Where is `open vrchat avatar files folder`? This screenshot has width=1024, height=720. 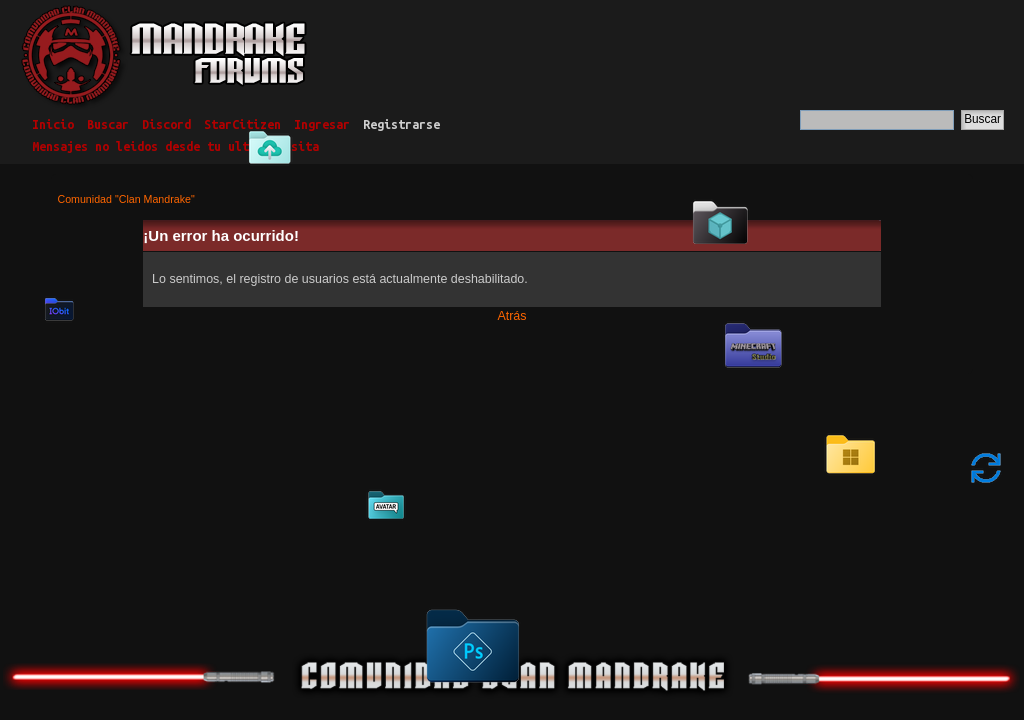
open vrchat avatar files folder is located at coordinates (386, 506).